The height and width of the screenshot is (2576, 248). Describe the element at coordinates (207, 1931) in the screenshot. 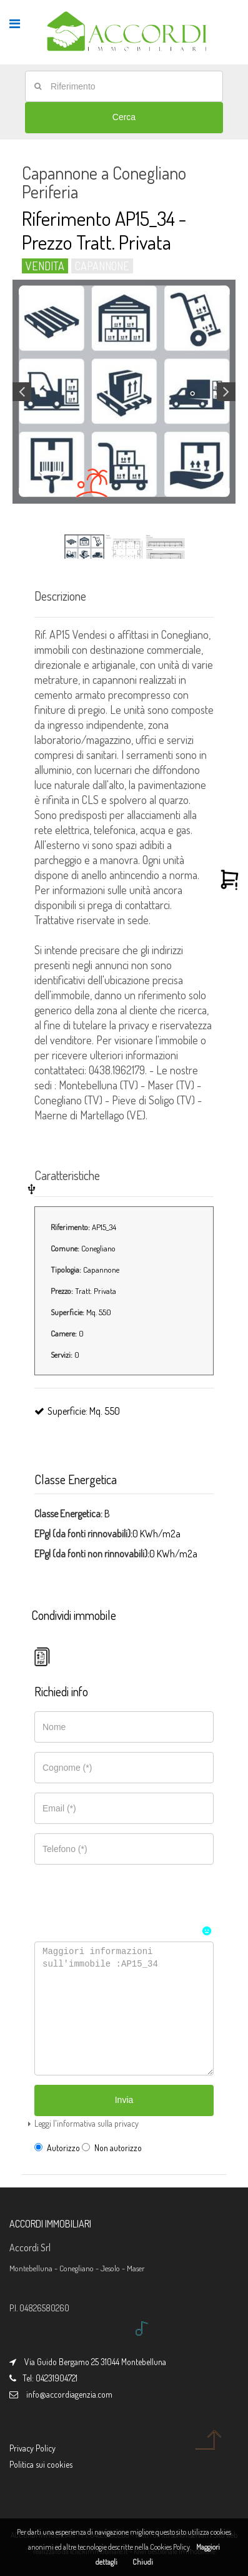

I see `indicate a neutral or indifferent reaction` at that location.